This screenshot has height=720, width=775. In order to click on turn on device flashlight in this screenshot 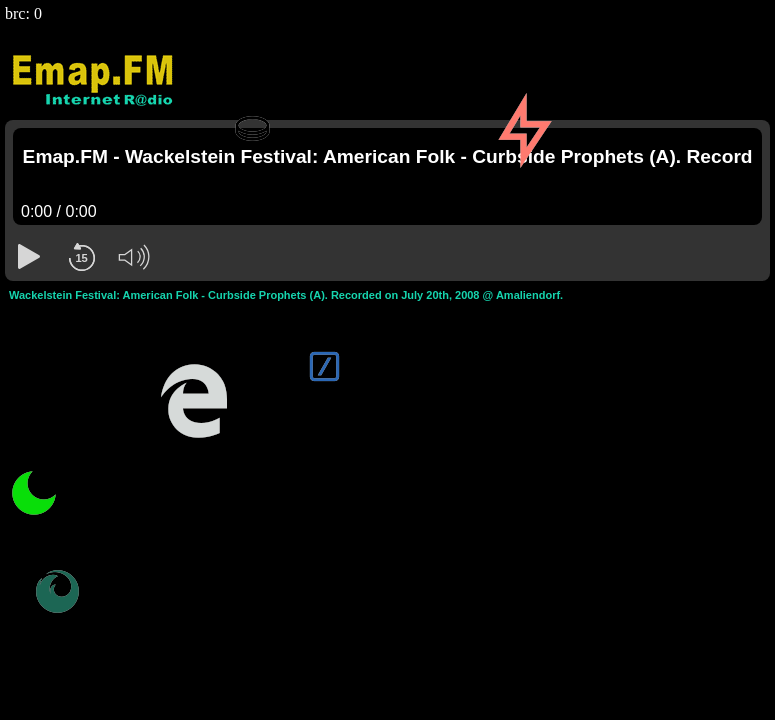, I will do `click(523, 130)`.